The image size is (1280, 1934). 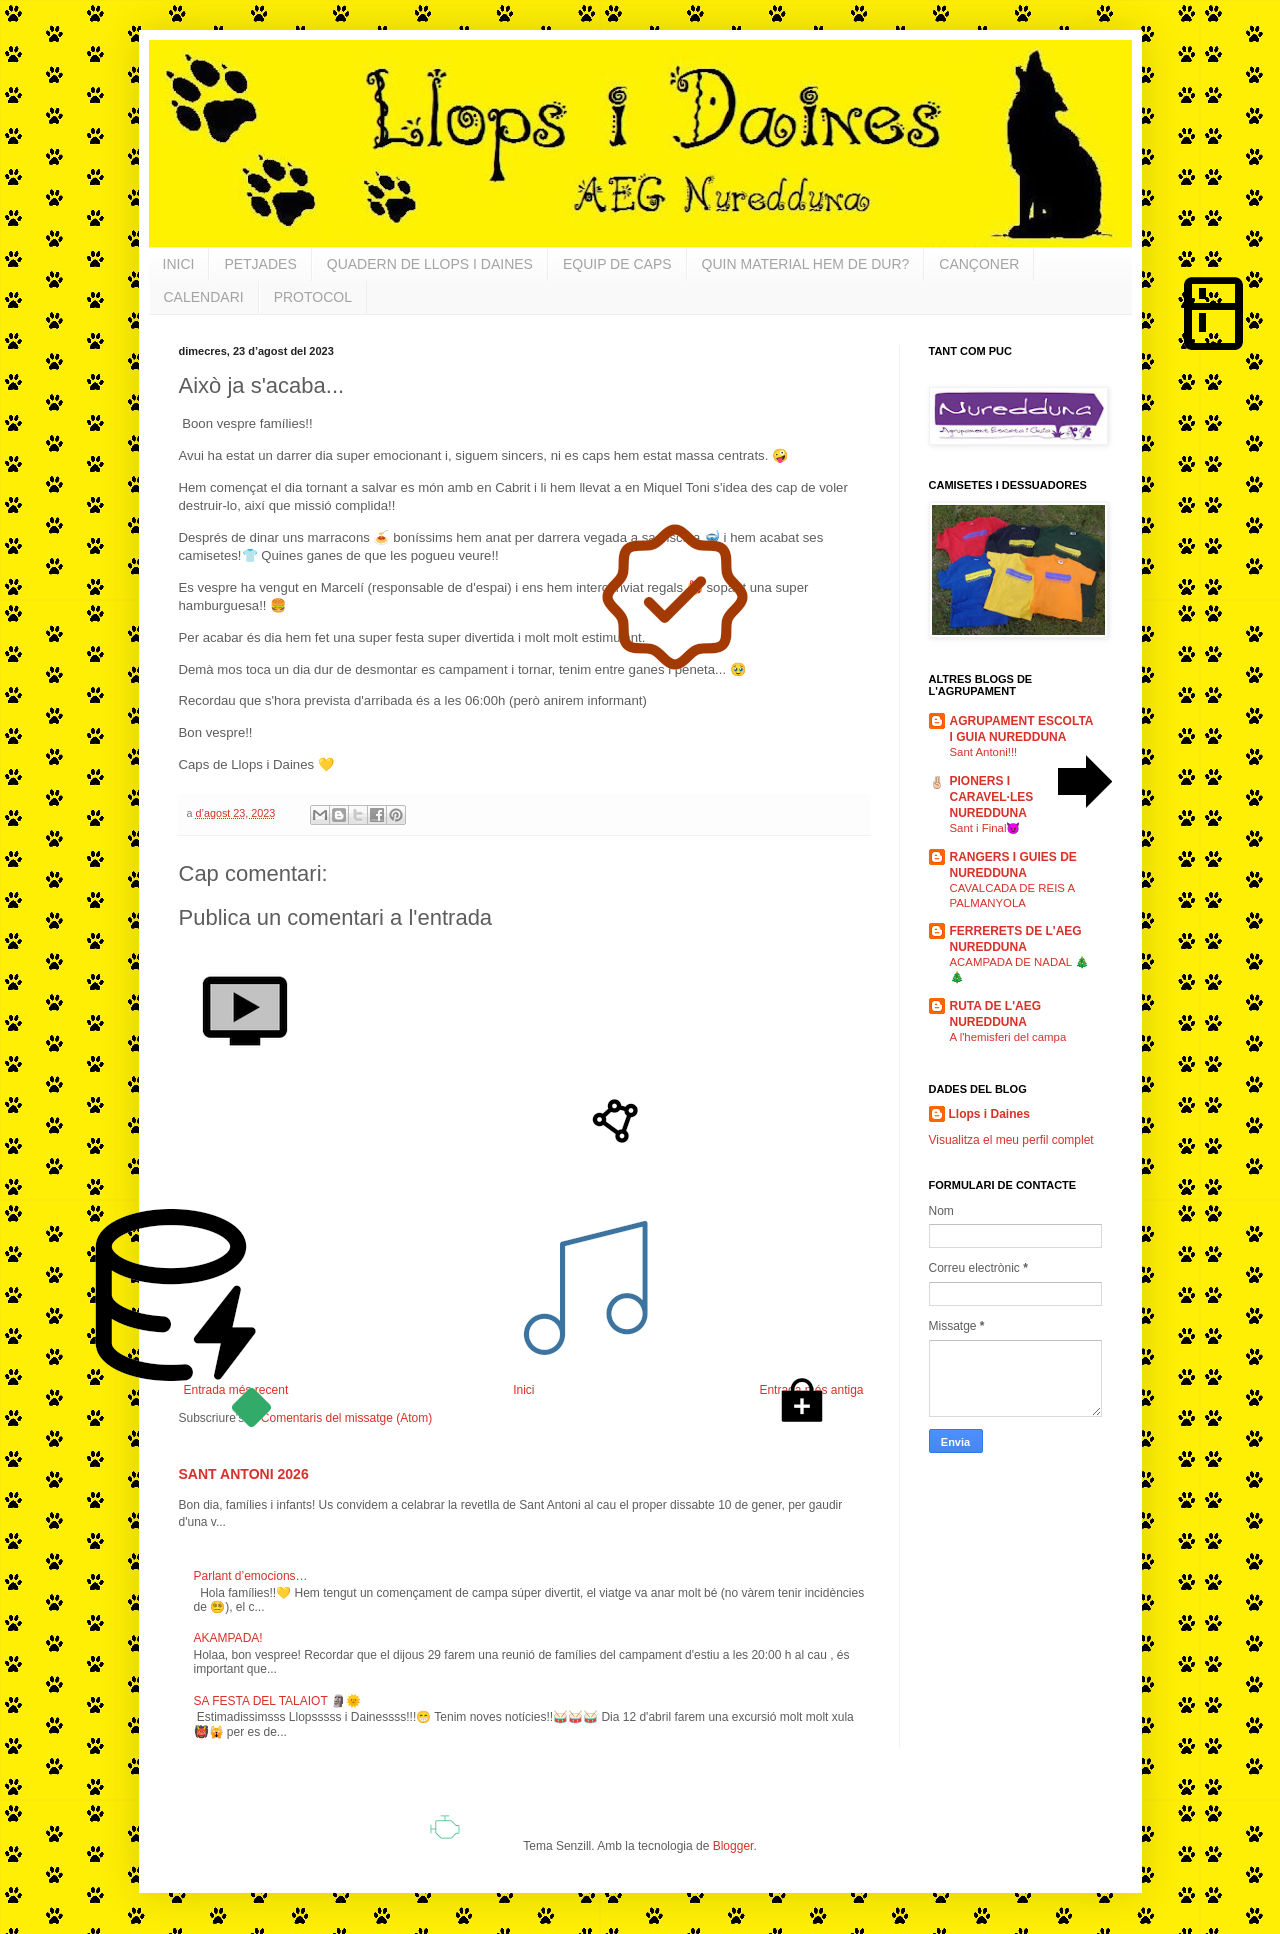 I want to click on add item to shopping bag, so click(x=802, y=1400).